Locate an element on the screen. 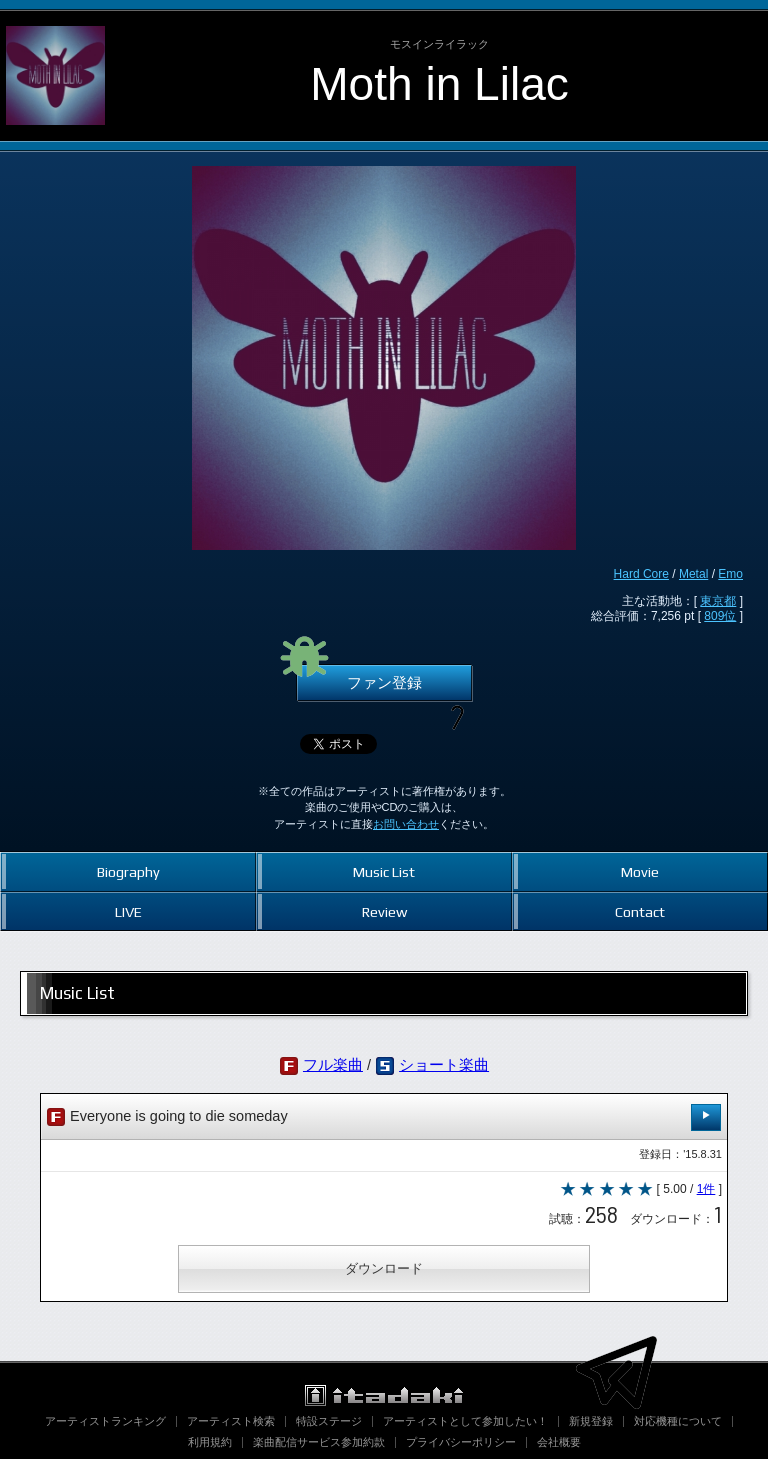 Image resolution: width=768 pixels, height=1459 pixels. open telegram messaging app is located at coordinates (616, 1372).